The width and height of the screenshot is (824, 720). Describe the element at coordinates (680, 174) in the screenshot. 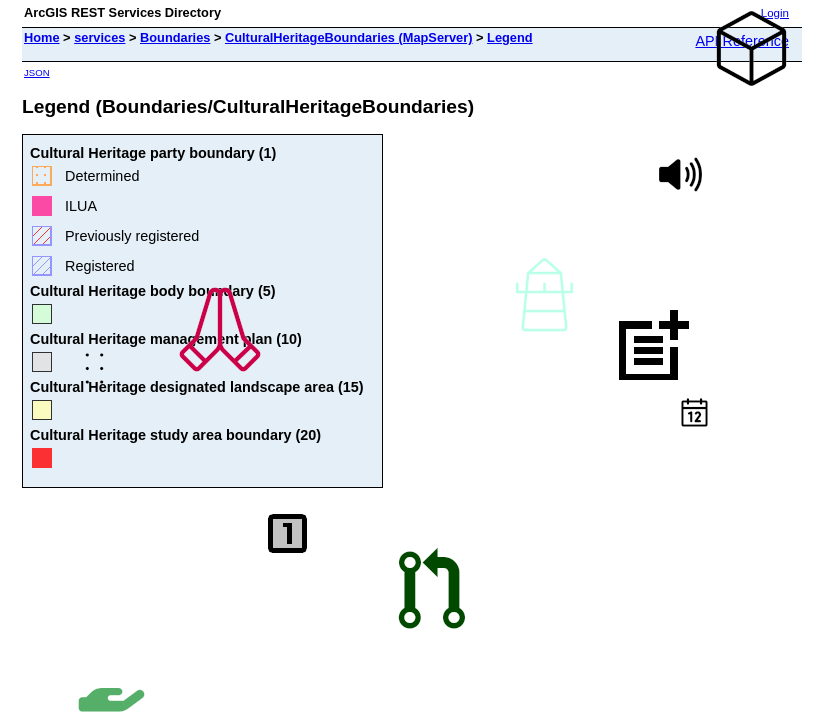

I see `volume is set to high` at that location.